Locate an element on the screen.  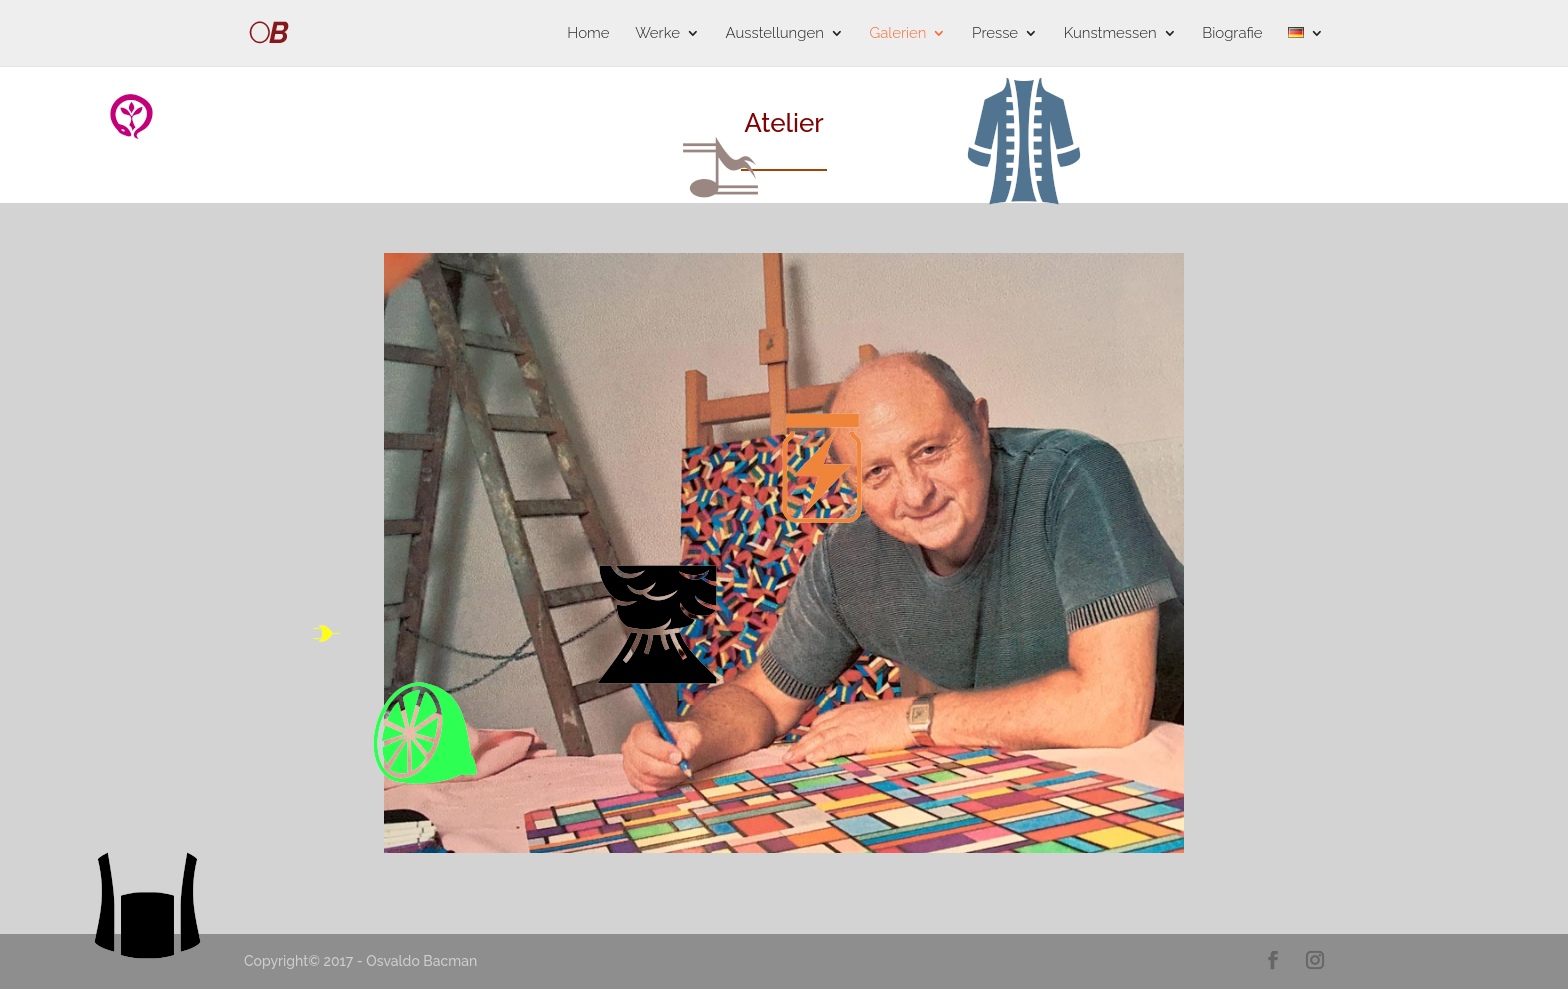
select pirate costume or outfit is located at coordinates (1024, 139).